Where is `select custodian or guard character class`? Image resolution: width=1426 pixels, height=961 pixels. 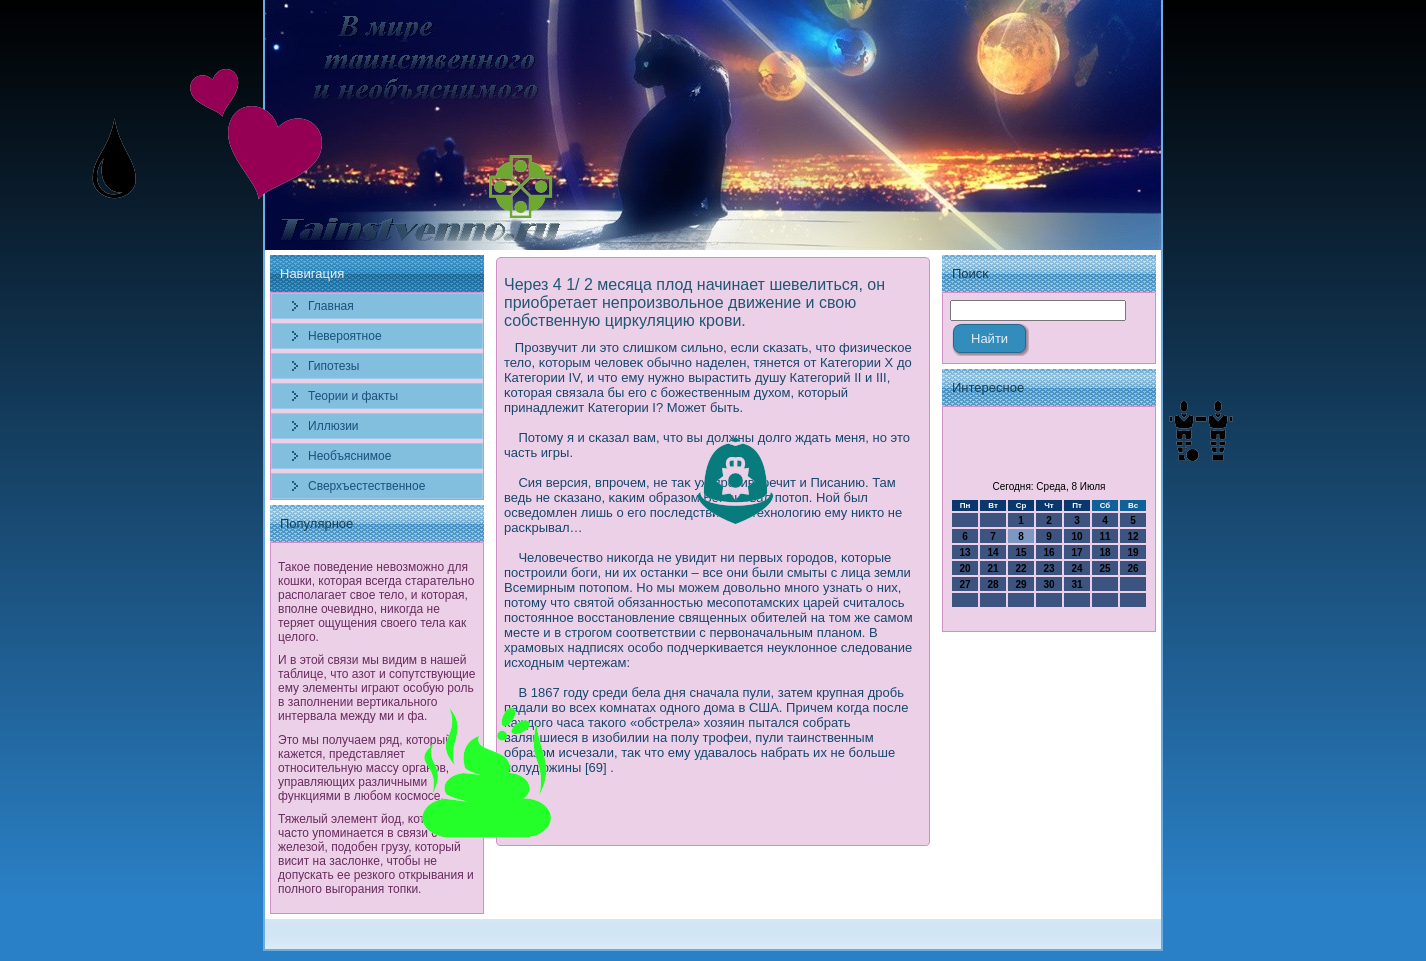
select custodian or guard character class is located at coordinates (735, 480).